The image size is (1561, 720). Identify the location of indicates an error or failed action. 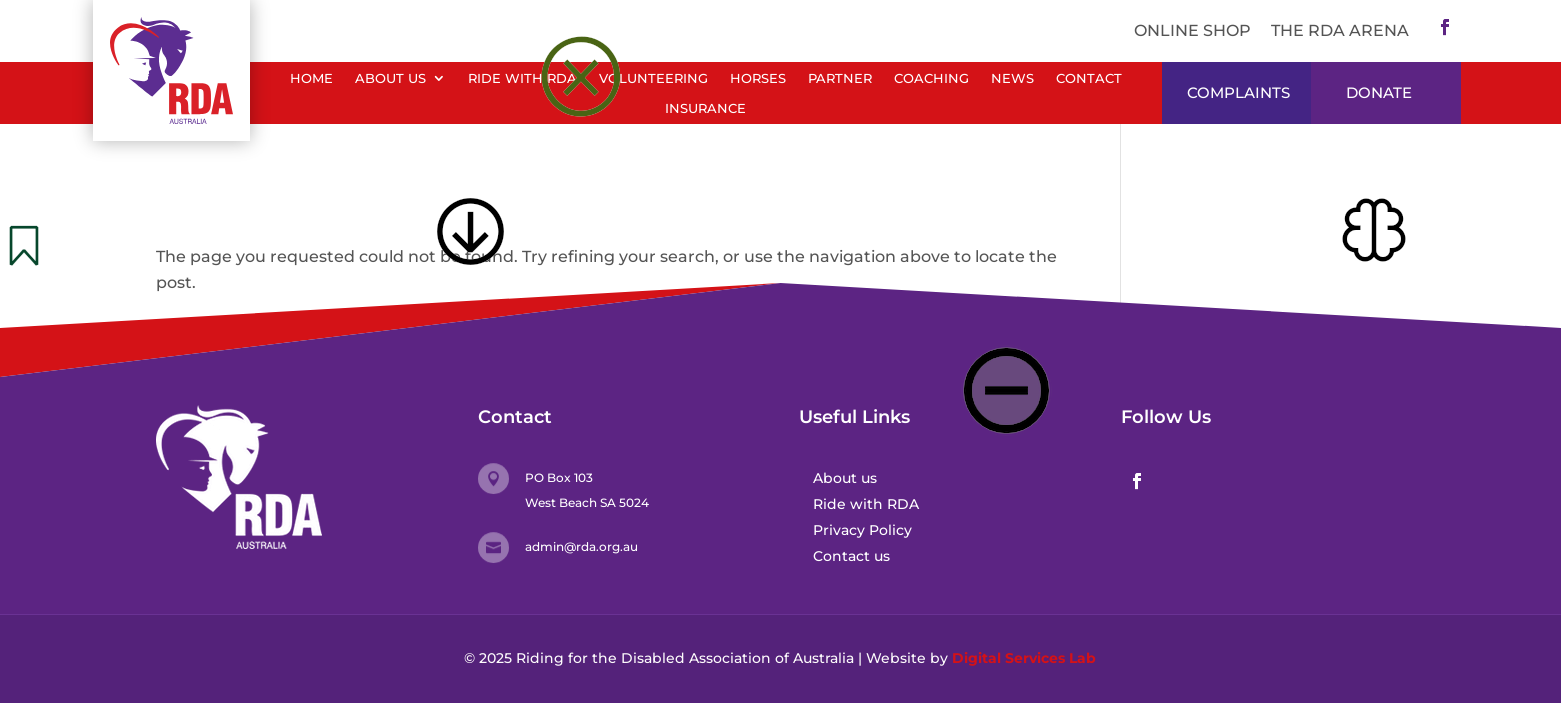
(581, 76).